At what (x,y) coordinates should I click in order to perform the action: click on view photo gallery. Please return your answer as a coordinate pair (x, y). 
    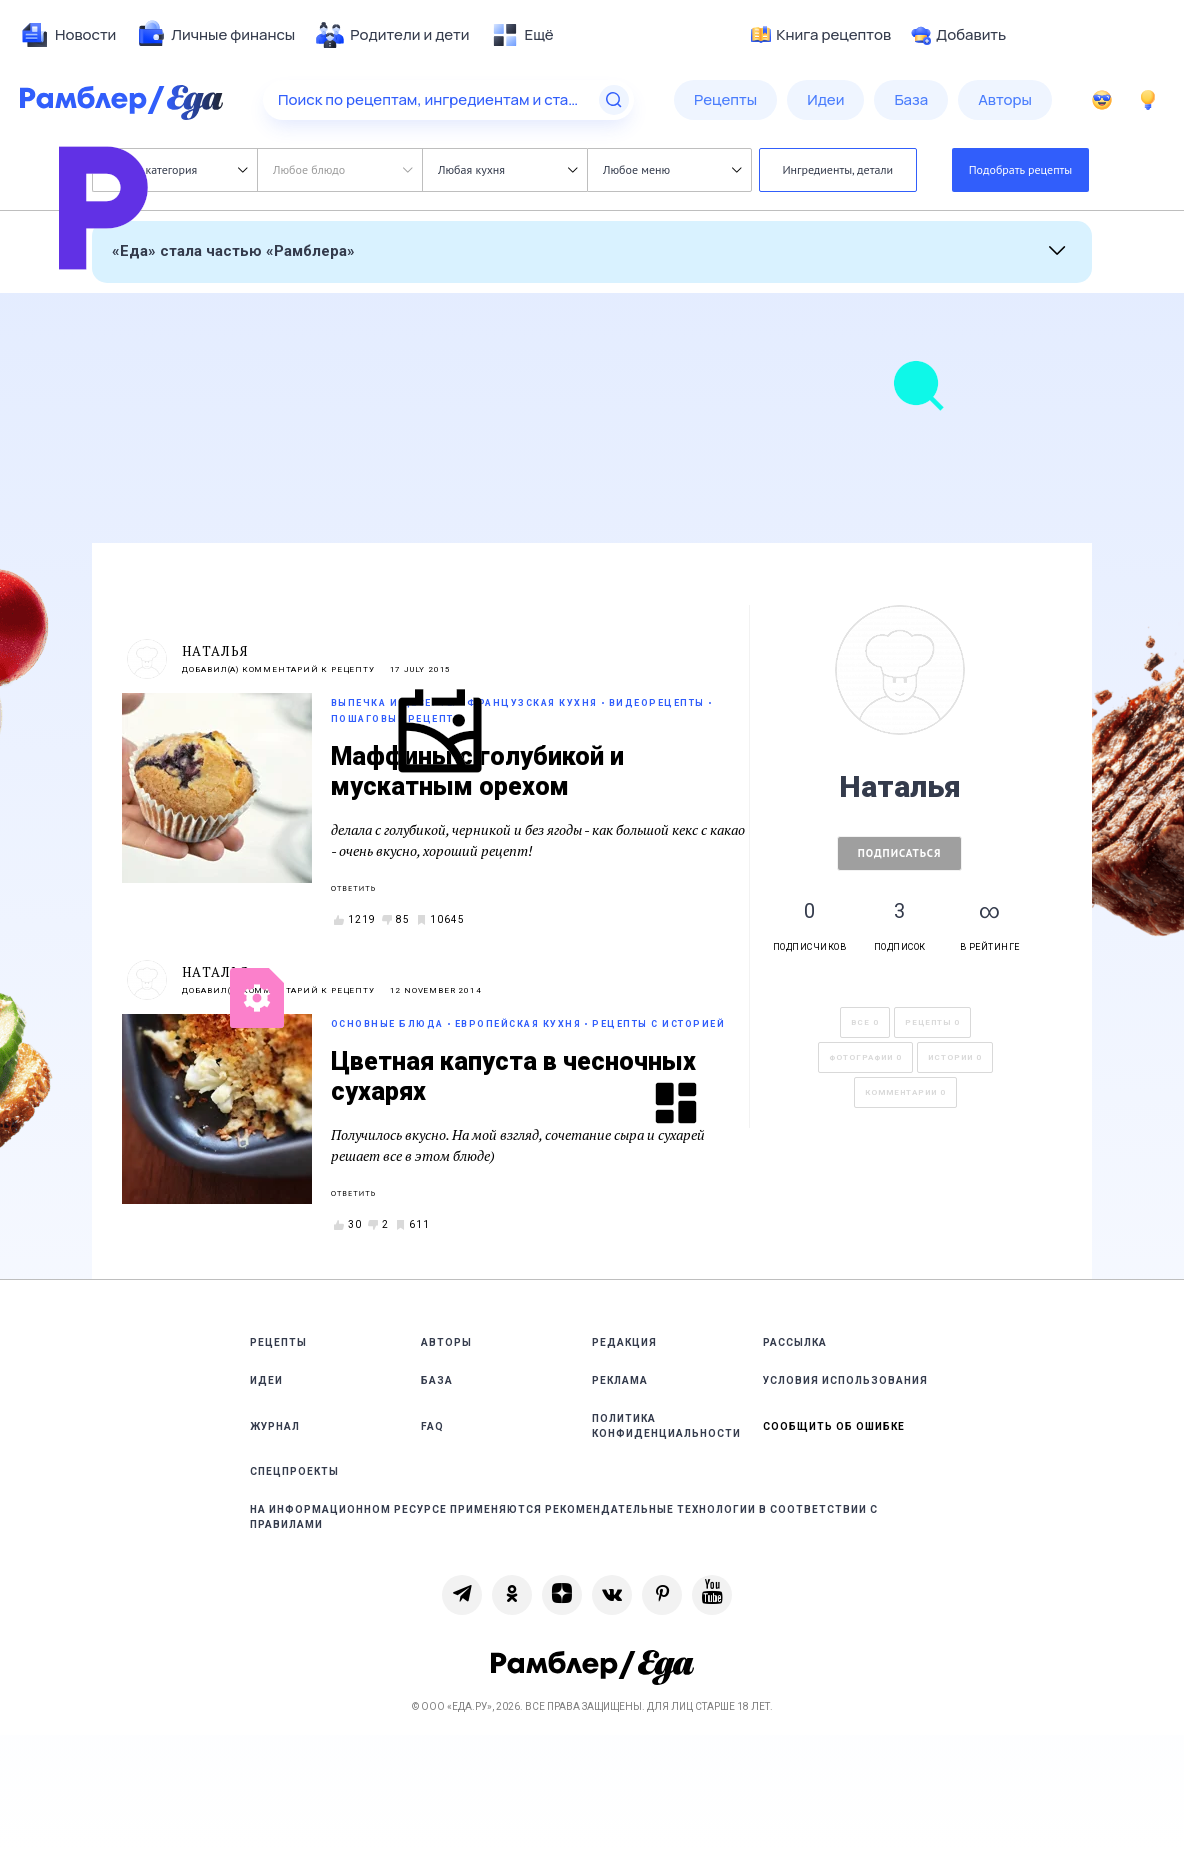
    Looking at the image, I should click on (440, 735).